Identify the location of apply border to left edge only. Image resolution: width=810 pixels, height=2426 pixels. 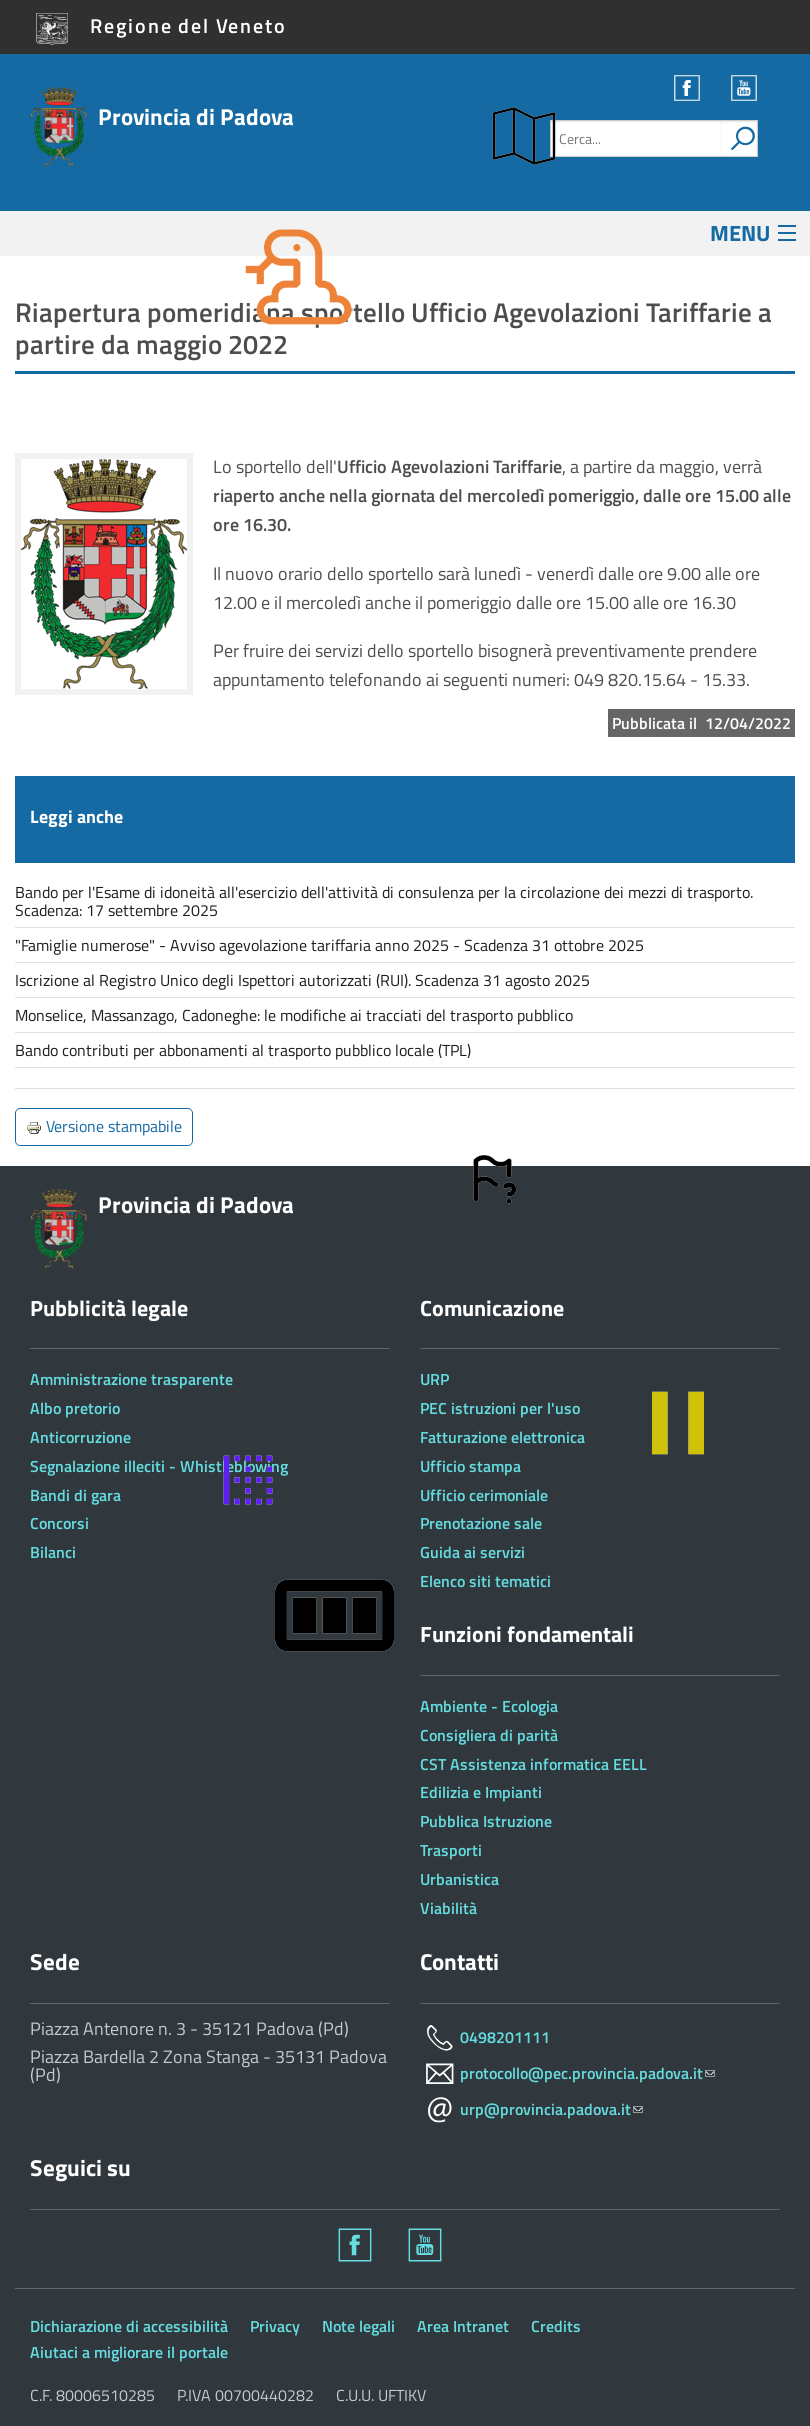
(248, 1480).